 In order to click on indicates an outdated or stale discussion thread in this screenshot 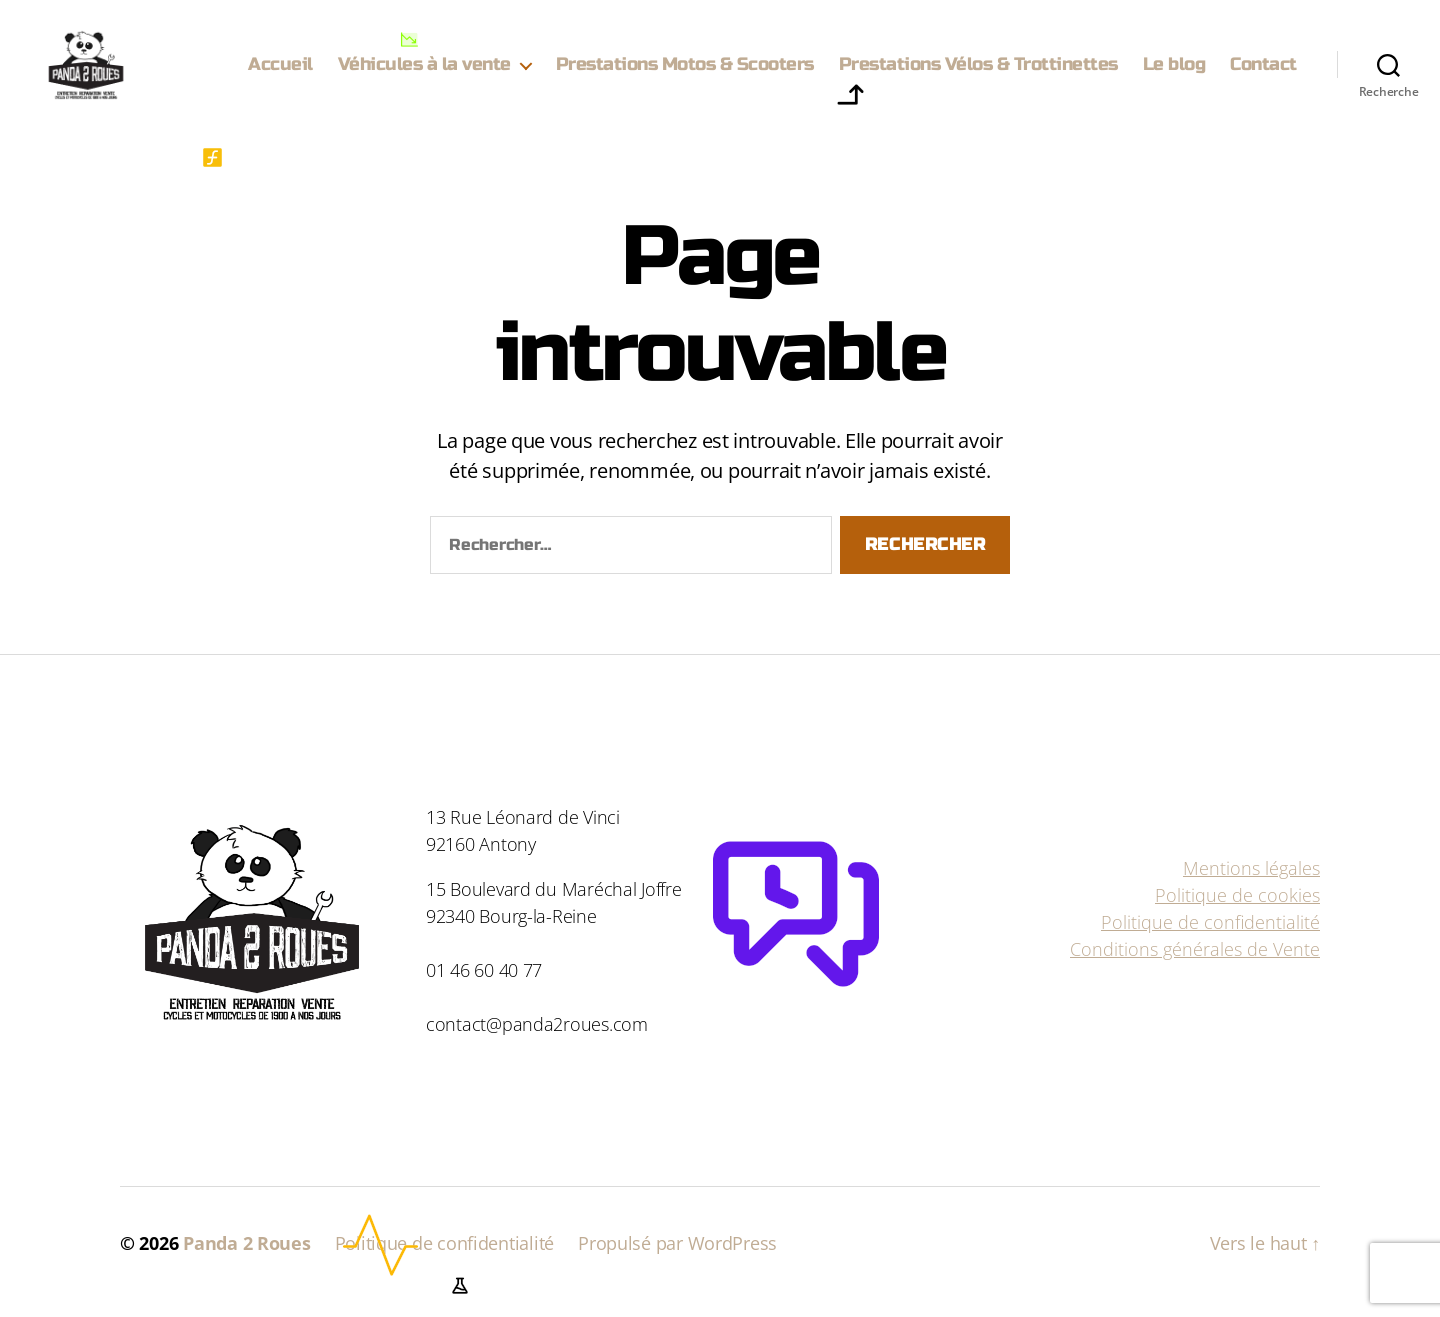, I will do `click(796, 914)`.